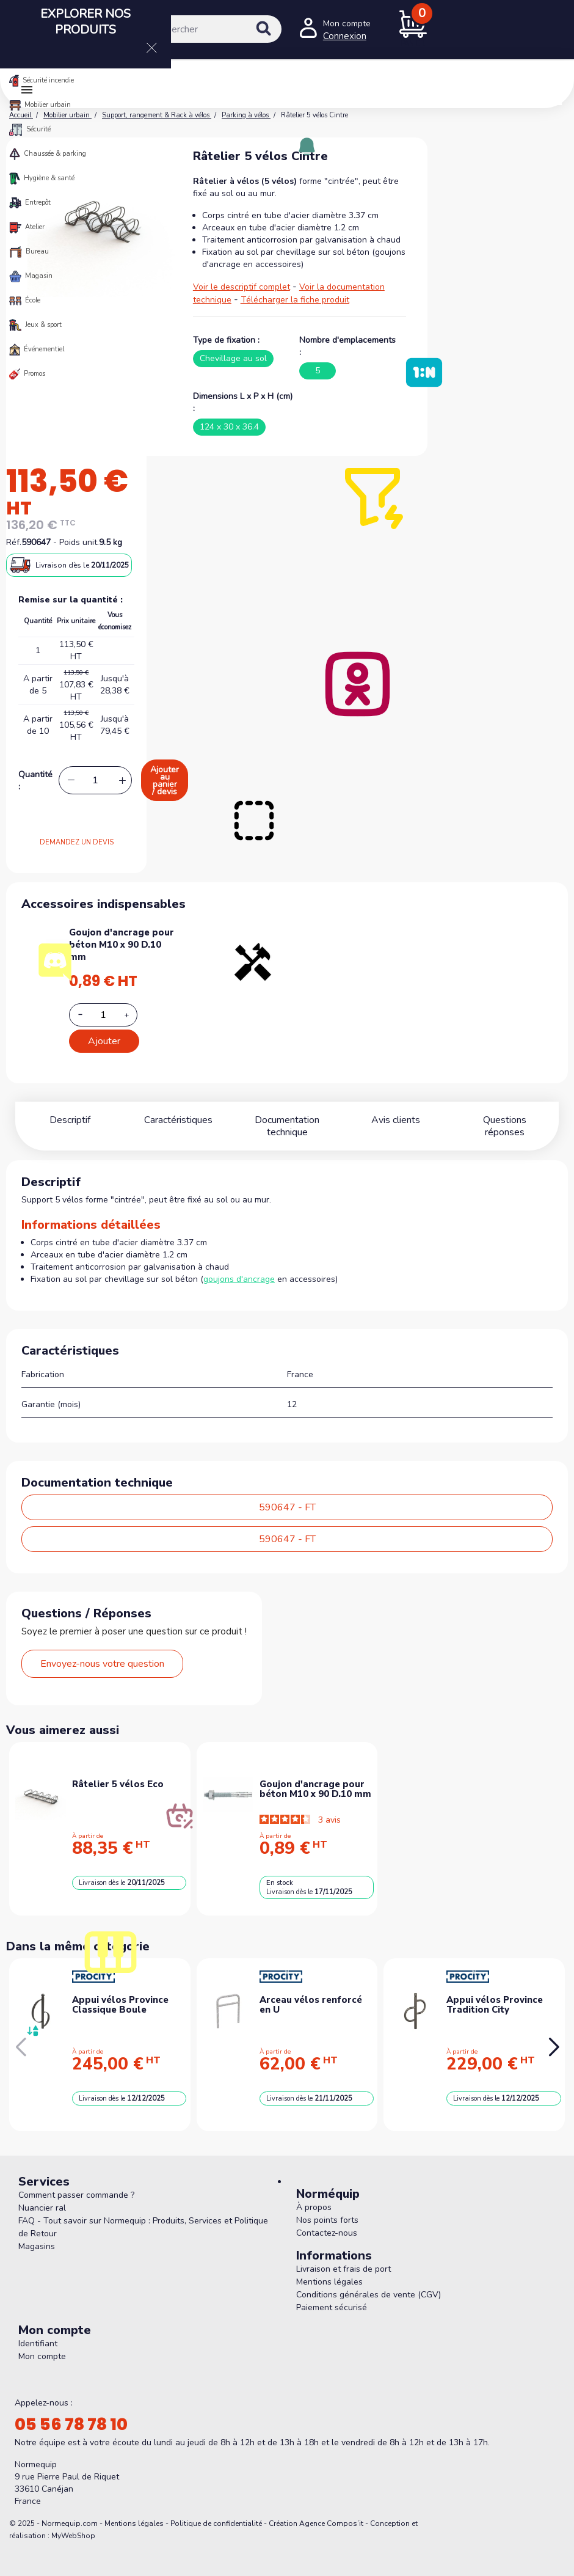 The width and height of the screenshot is (574, 2576). Describe the element at coordinates (55, 962) in the screenshot. I see `open Discord` at that location.